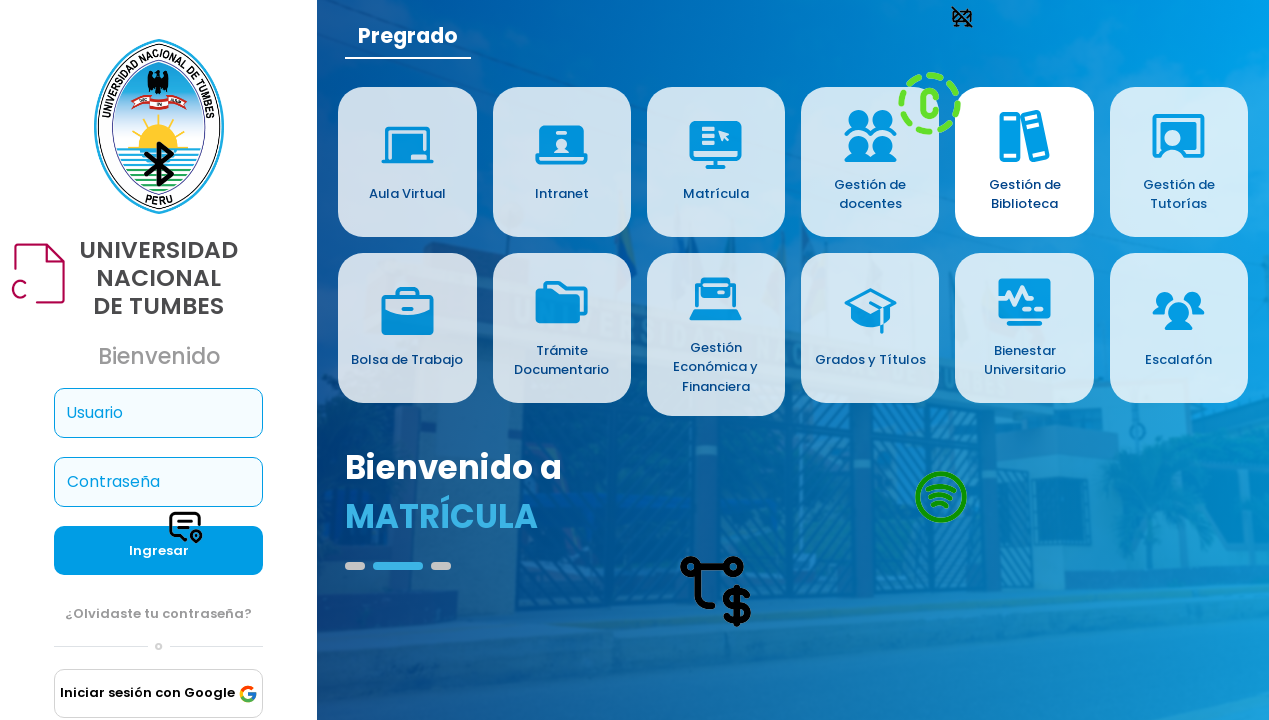  I want to click on pin a message to a specific location, so click(185, 526).